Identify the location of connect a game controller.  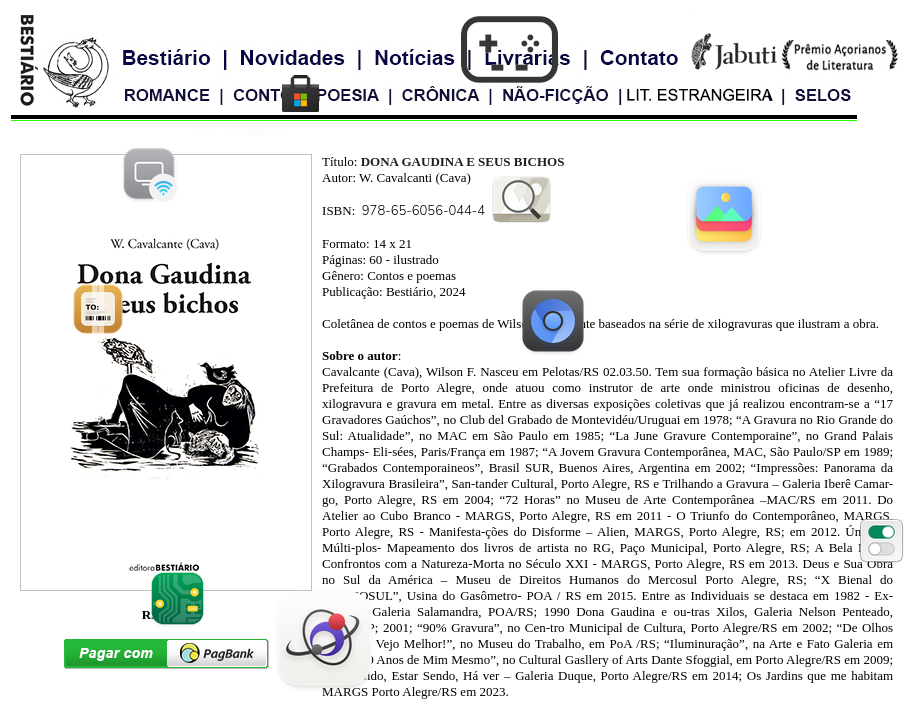
(509, 52).